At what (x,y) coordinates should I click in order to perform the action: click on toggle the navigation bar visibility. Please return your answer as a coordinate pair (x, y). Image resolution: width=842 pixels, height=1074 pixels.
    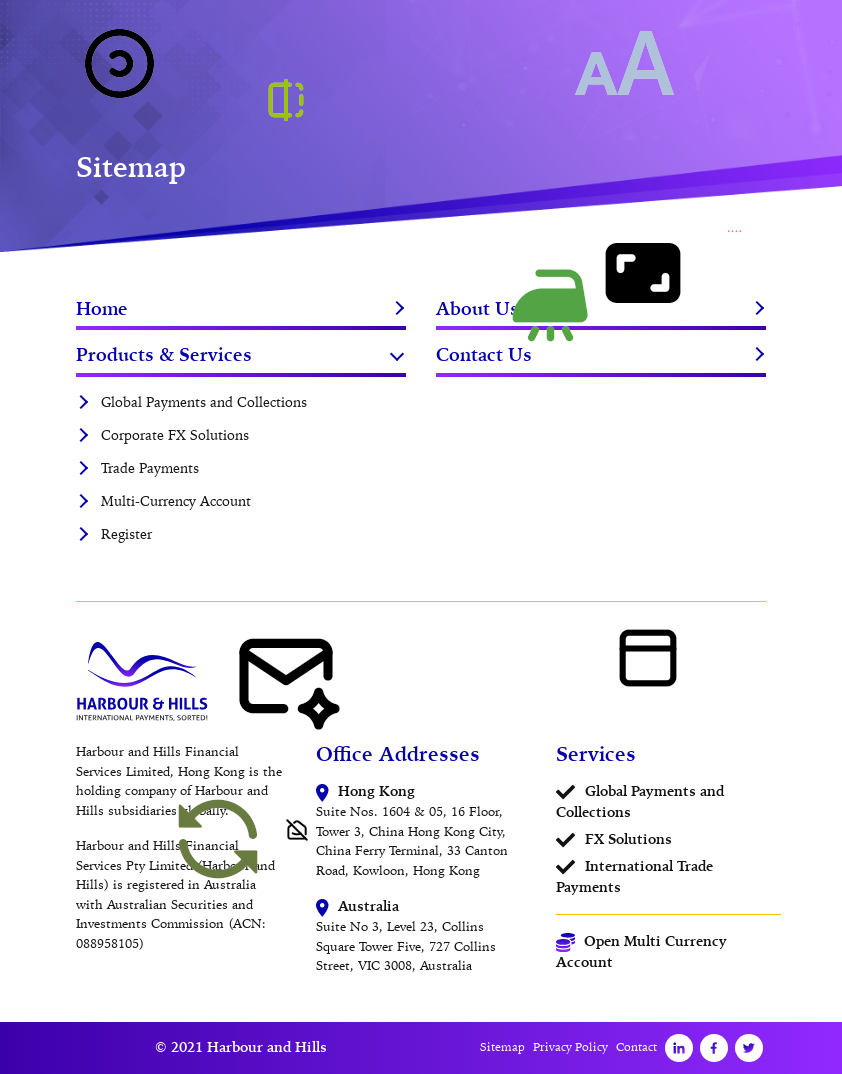
    Looking at the image, I should click on (648, 658).